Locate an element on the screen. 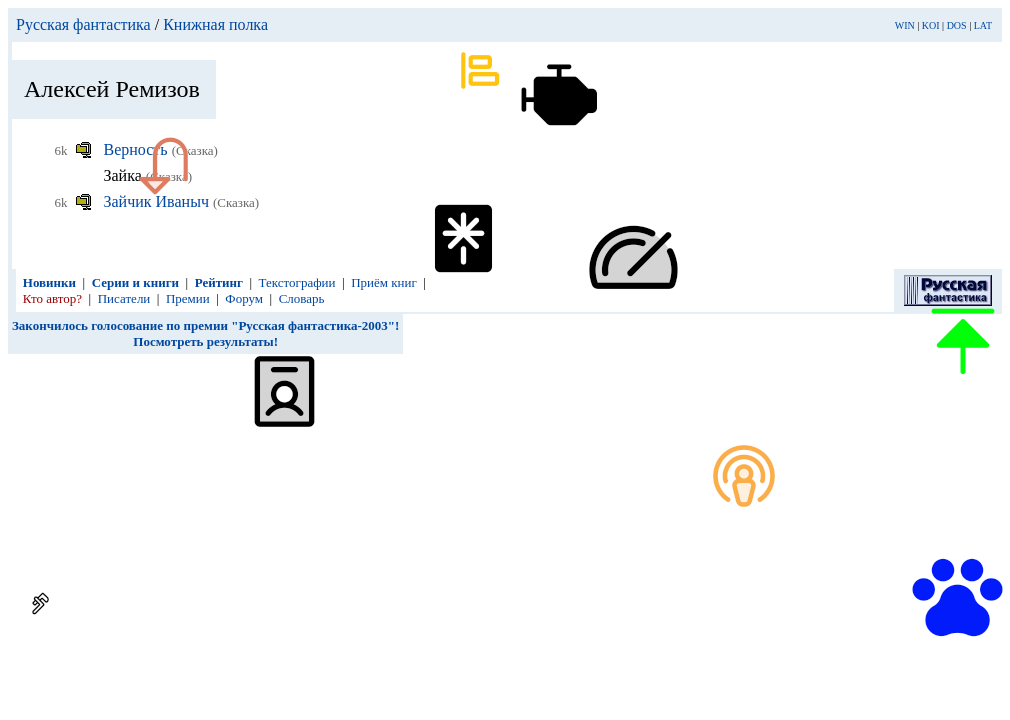 Image resolution: width=1010 pixels, height=720 pixels. open linktree profile is located at coordinates (463, 238).